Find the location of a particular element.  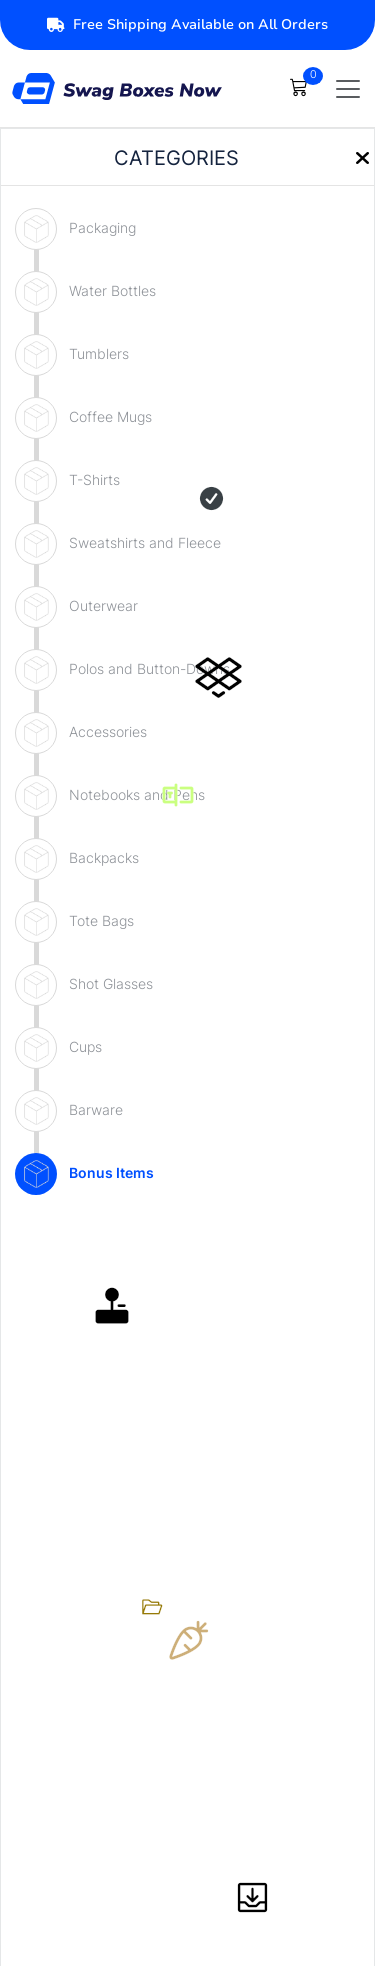

access game controls or gaming settings is located at coordinates (112, 1307).